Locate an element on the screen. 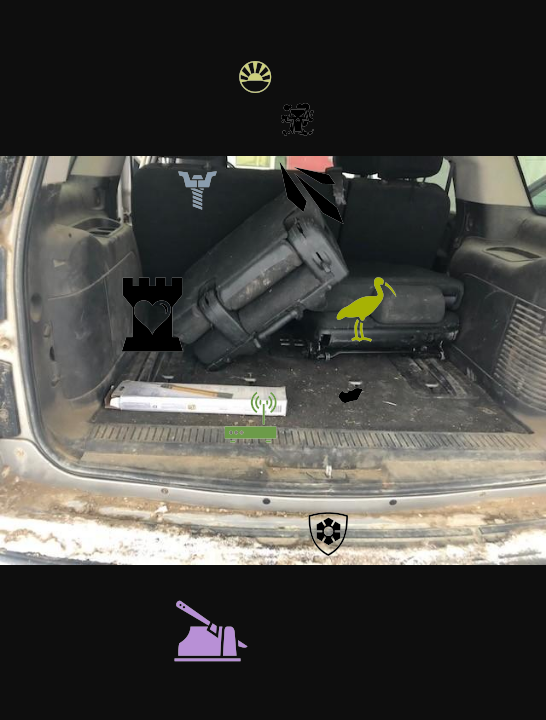 The height and width of the screenshot is (720, 546). select hungary as your country or region is located at coordinates (350, 395).